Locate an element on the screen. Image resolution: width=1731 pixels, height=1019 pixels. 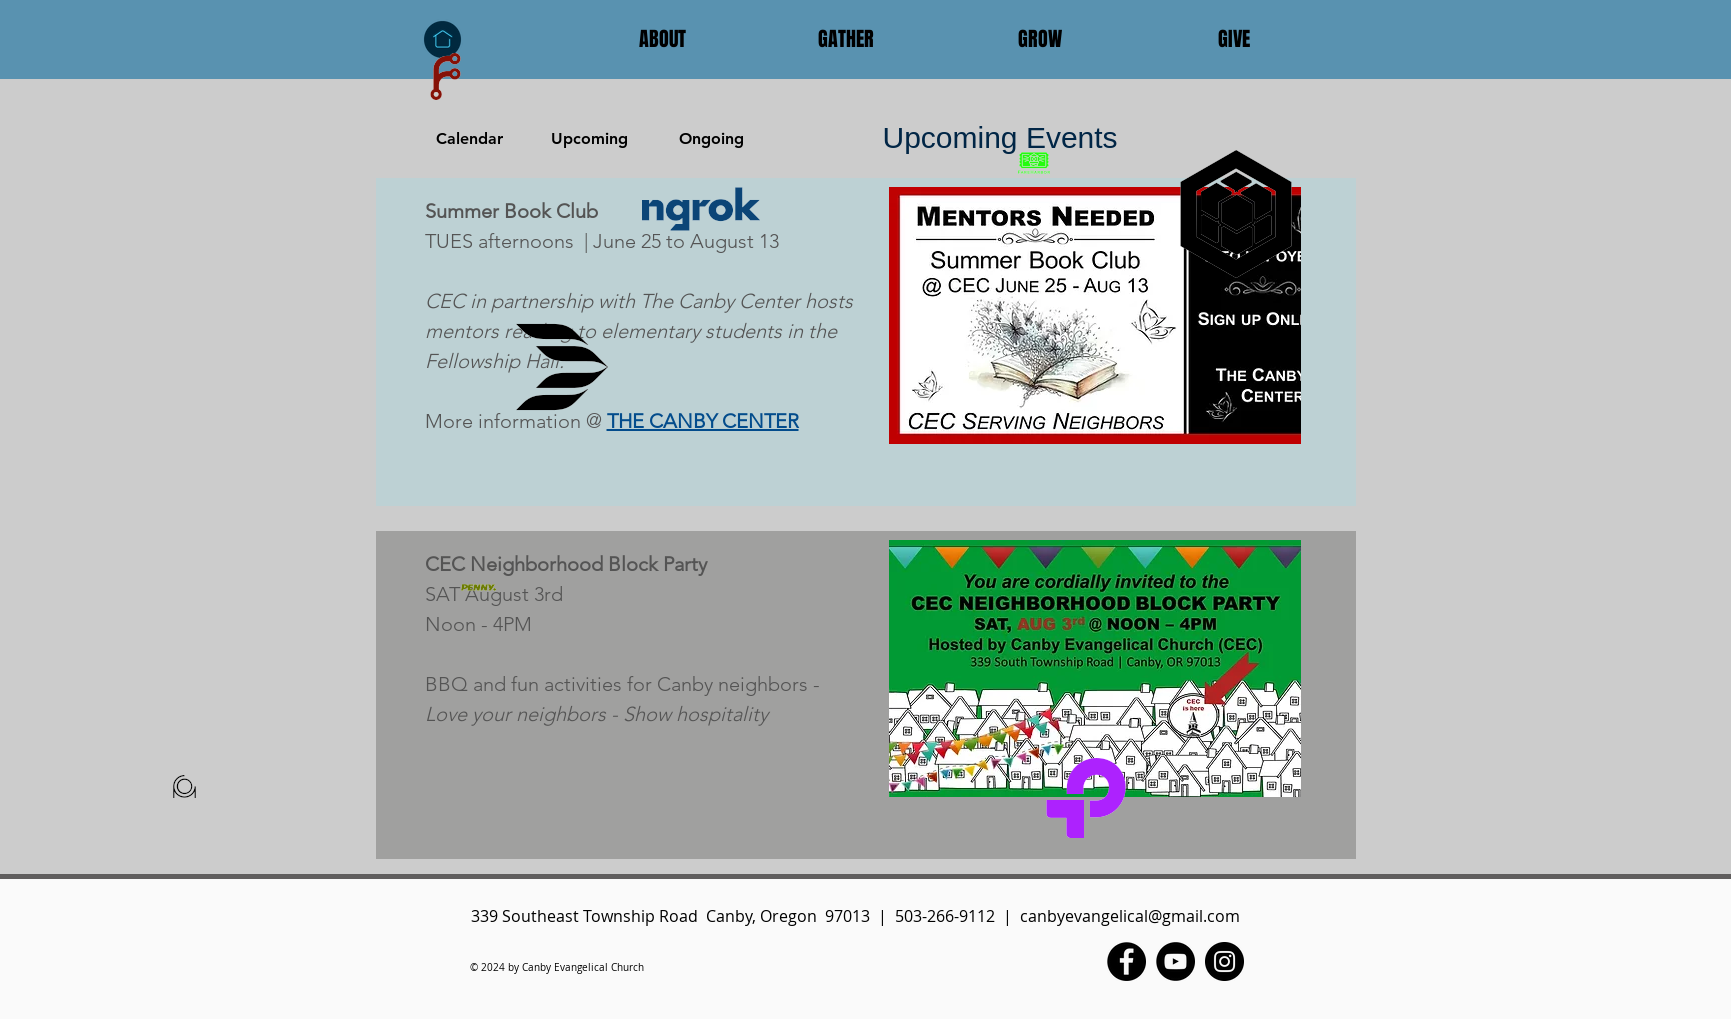
open the Penny app or website is located at coordinates (478, 587).